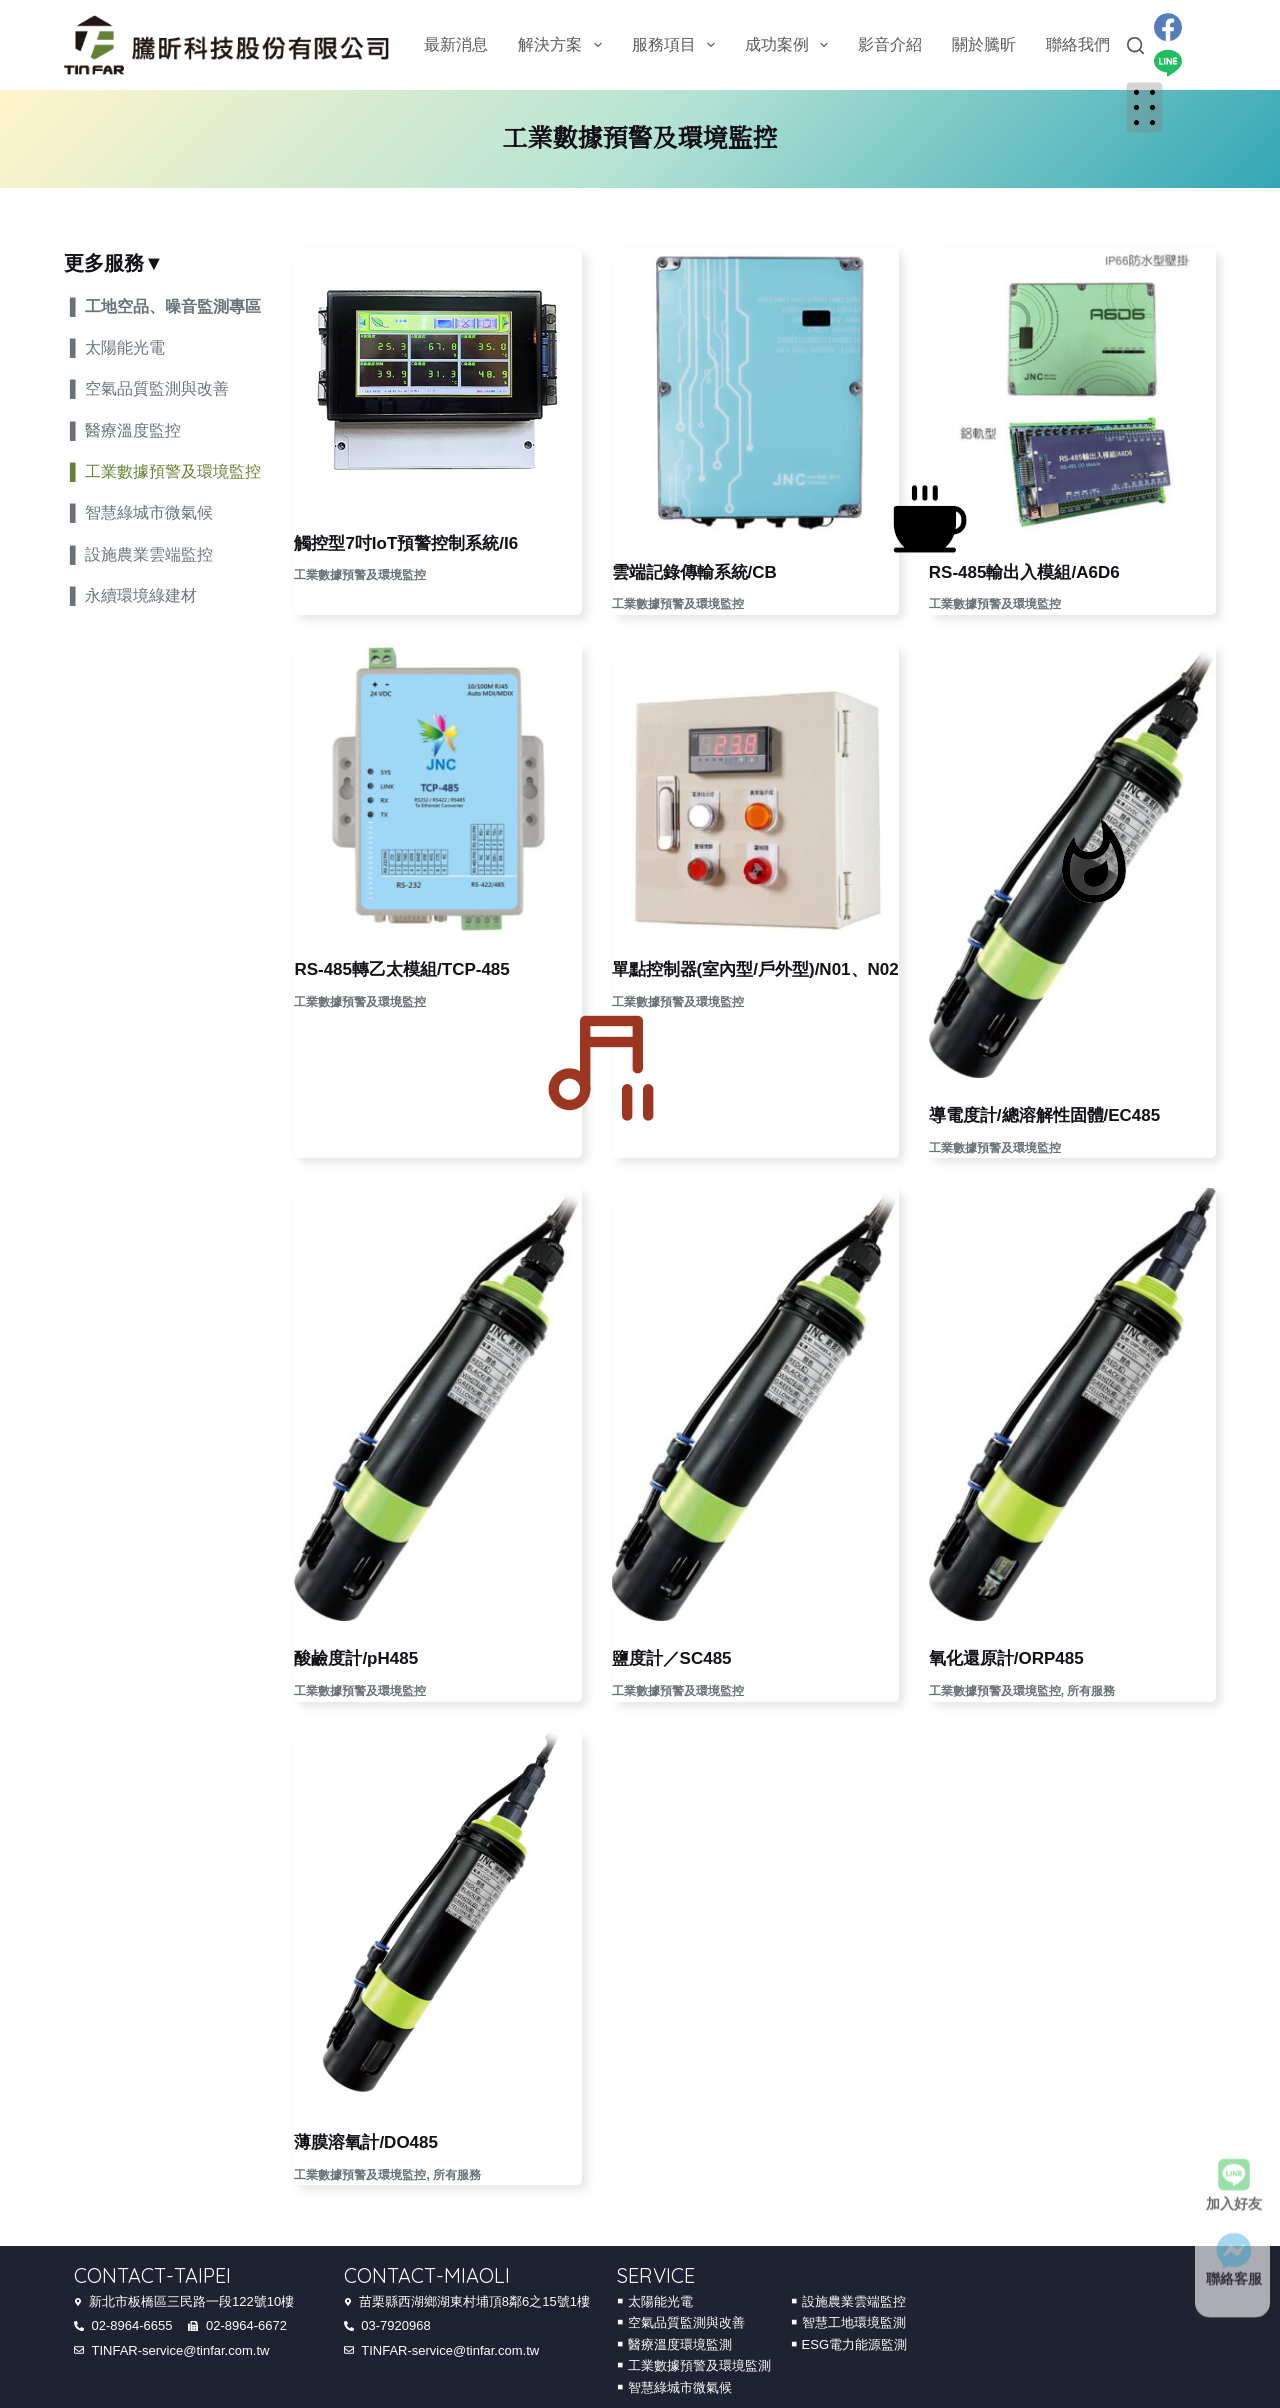 The height and width of the screenshot is (2408, 1280). I want to click on view trending or popular content, so click(1094, 863).